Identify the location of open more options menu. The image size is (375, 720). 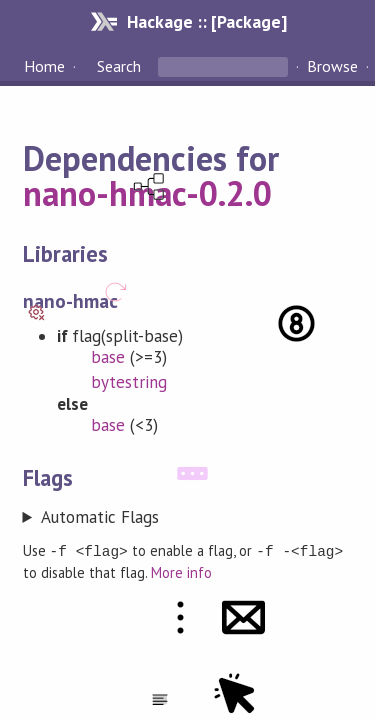
(192, 473).